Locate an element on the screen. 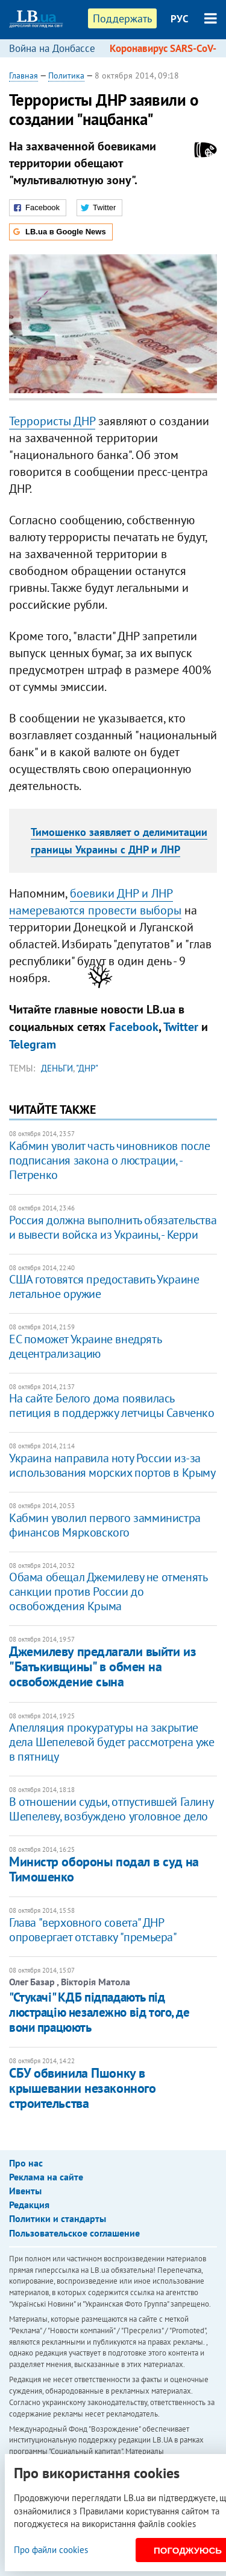 This screenshot has width=226, height=2576. select bo staff as your weapon is located at coordinates (43, 296).